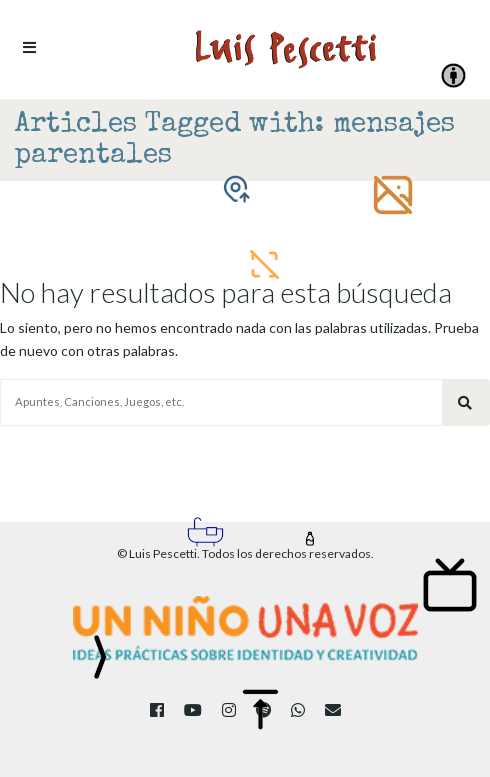 The height and width of the screenshot is (777, 490). Describe the element at coordinates (260, 709) in the screenshot. I see `align content to the top` at that location.